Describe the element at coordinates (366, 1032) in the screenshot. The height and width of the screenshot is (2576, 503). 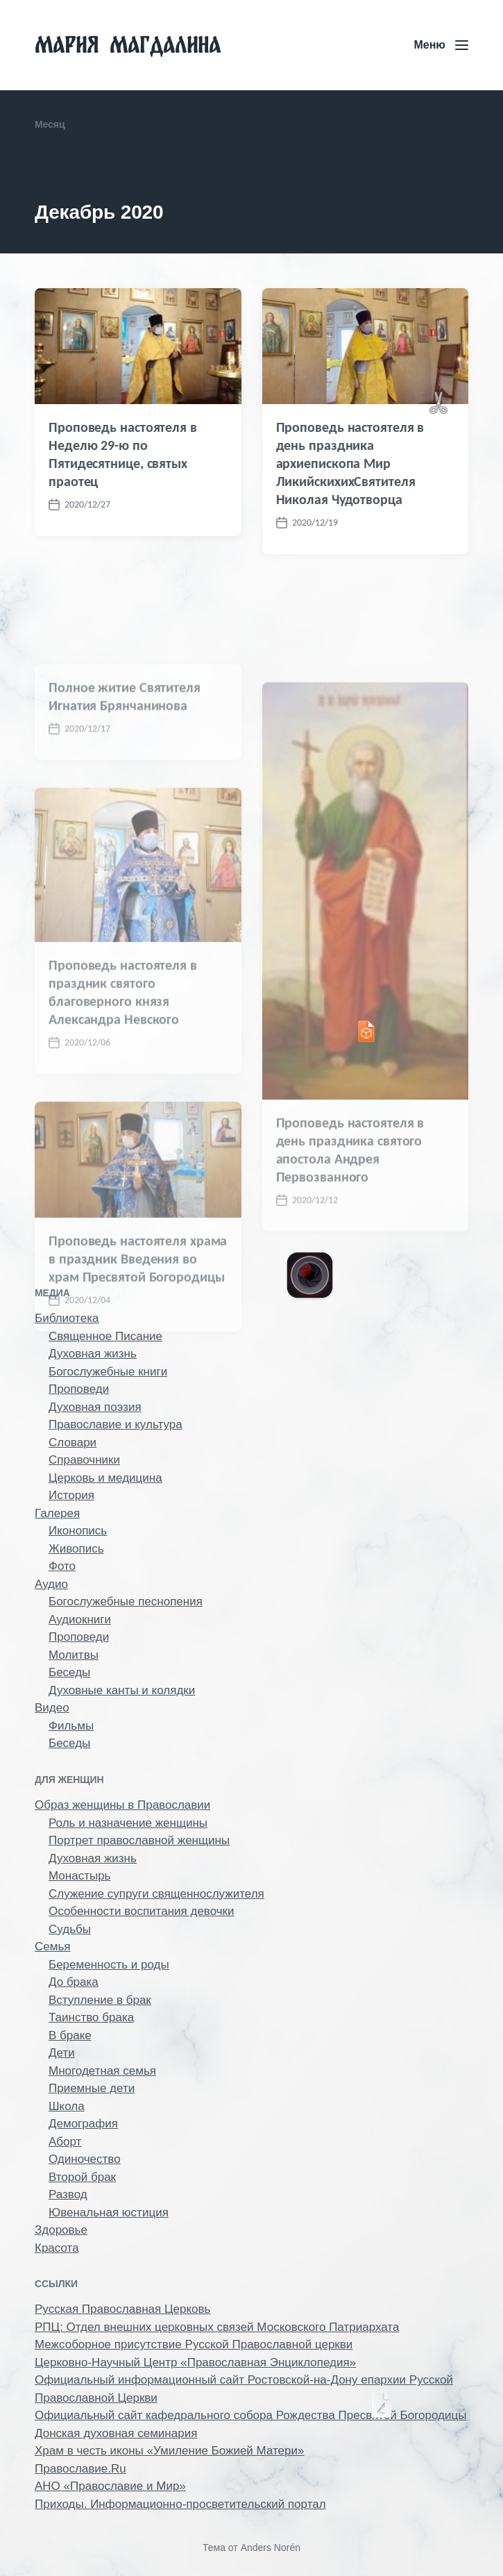
I see `open a blender 3d project file` at that location.